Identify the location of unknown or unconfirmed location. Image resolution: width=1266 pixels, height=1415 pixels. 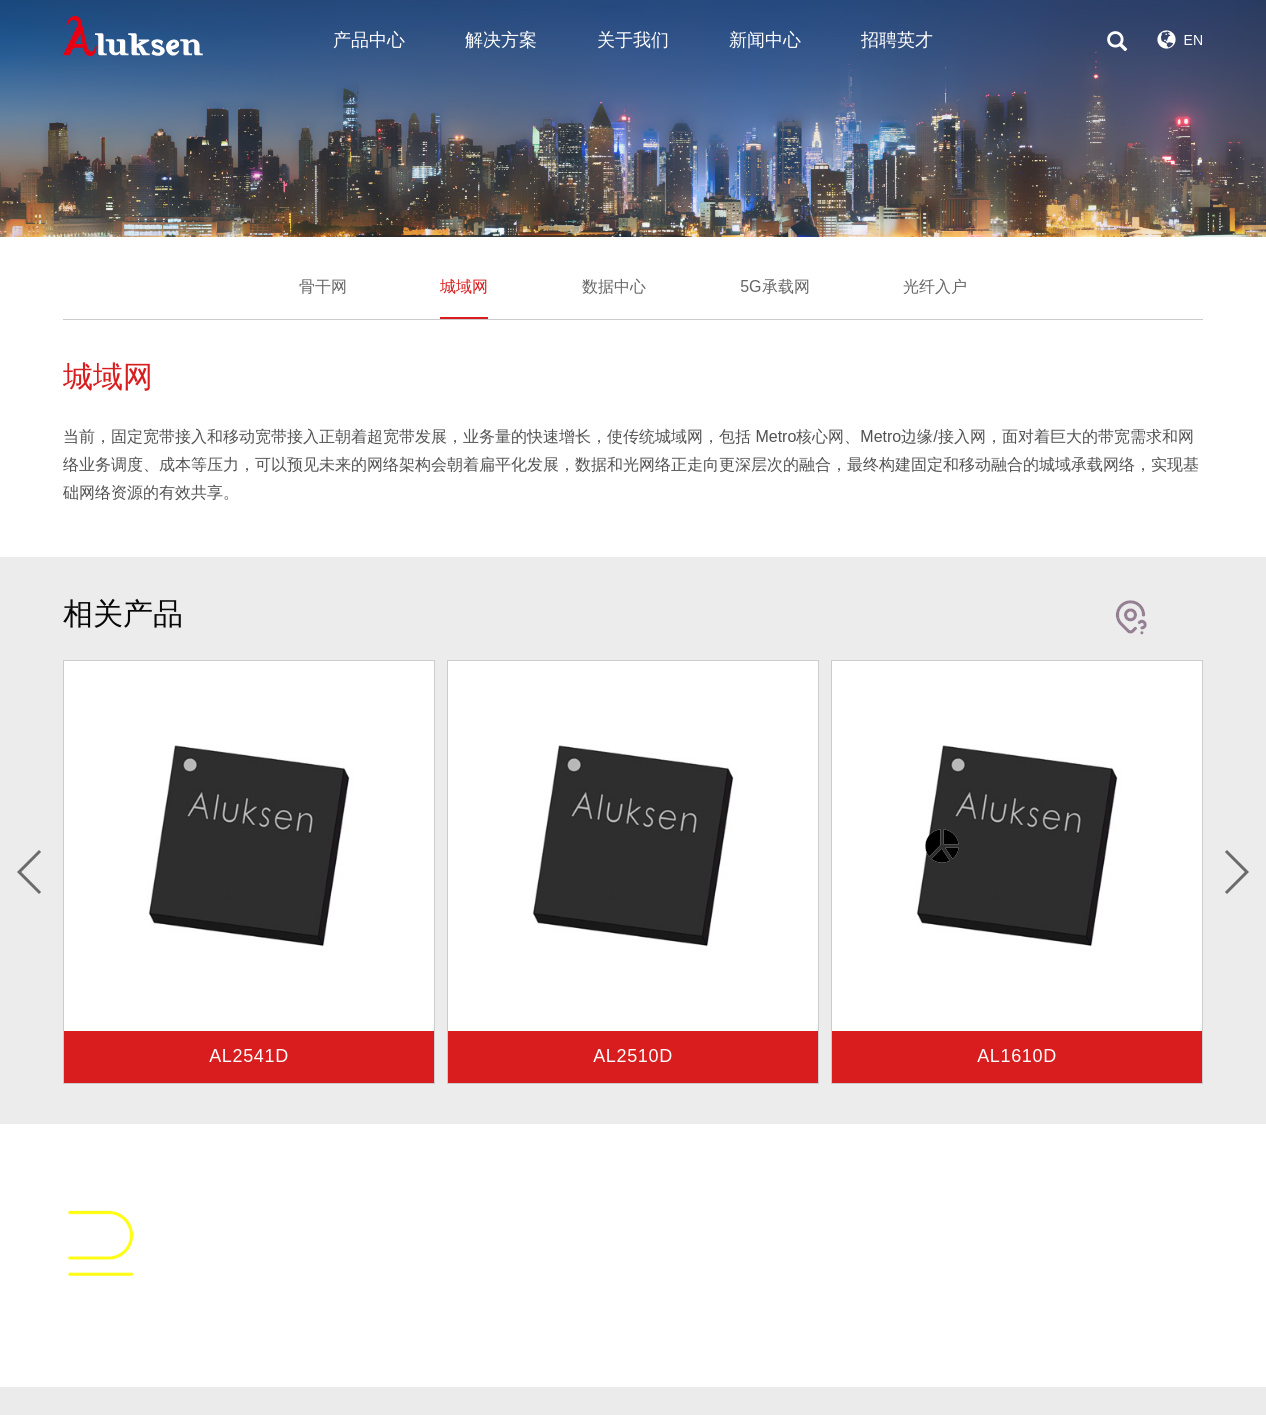
(1130, 616).